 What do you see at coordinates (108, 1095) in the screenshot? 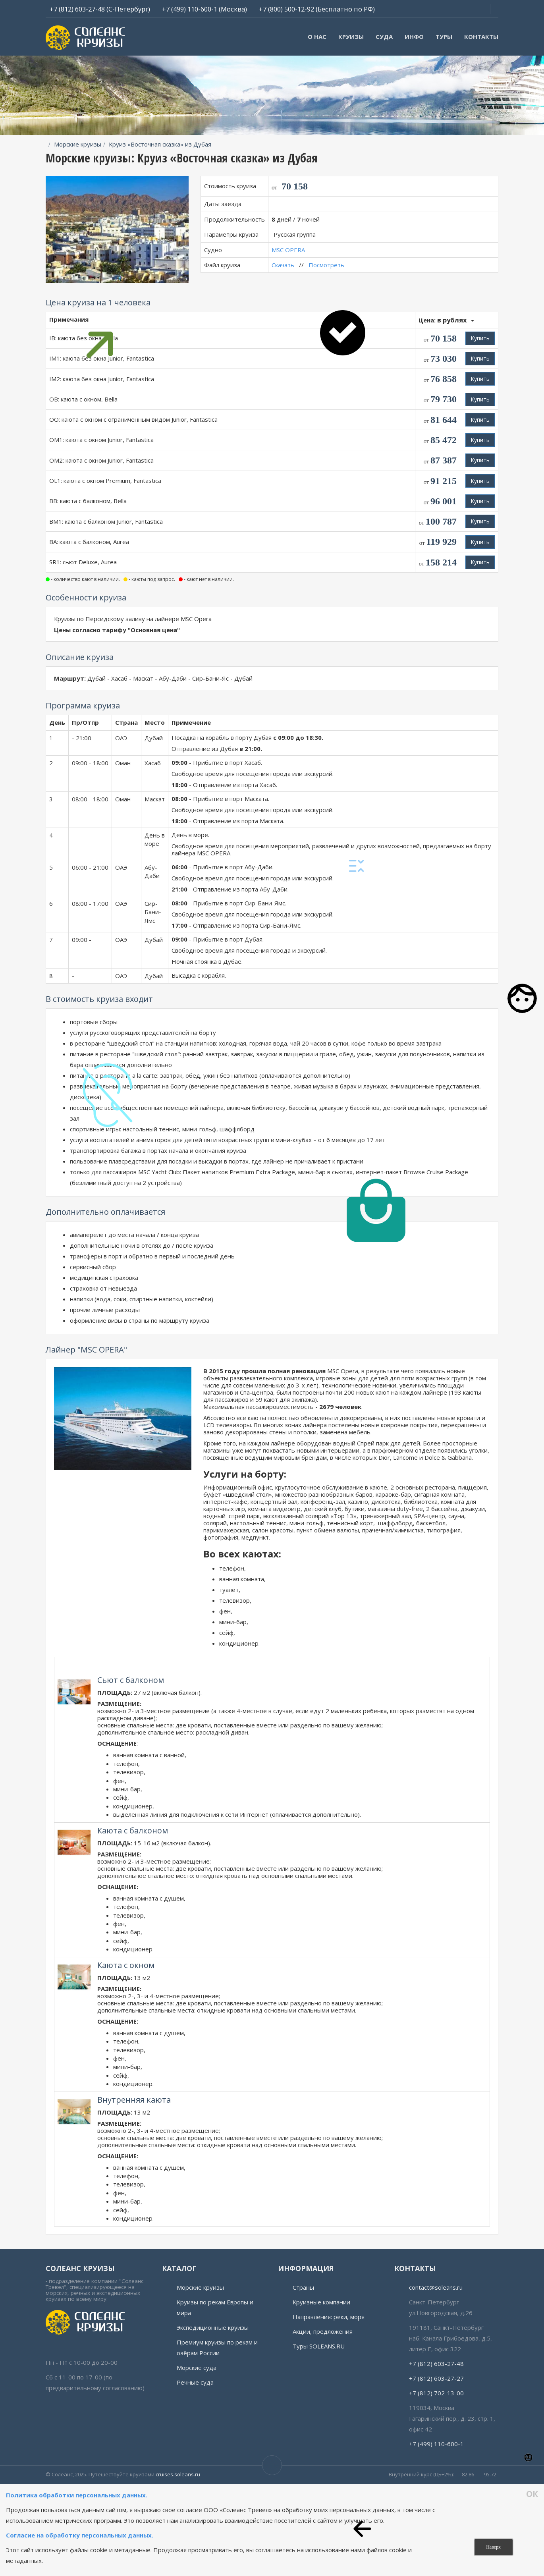
I see `mute or disable audio listening` at bounding box center [108, 1095].